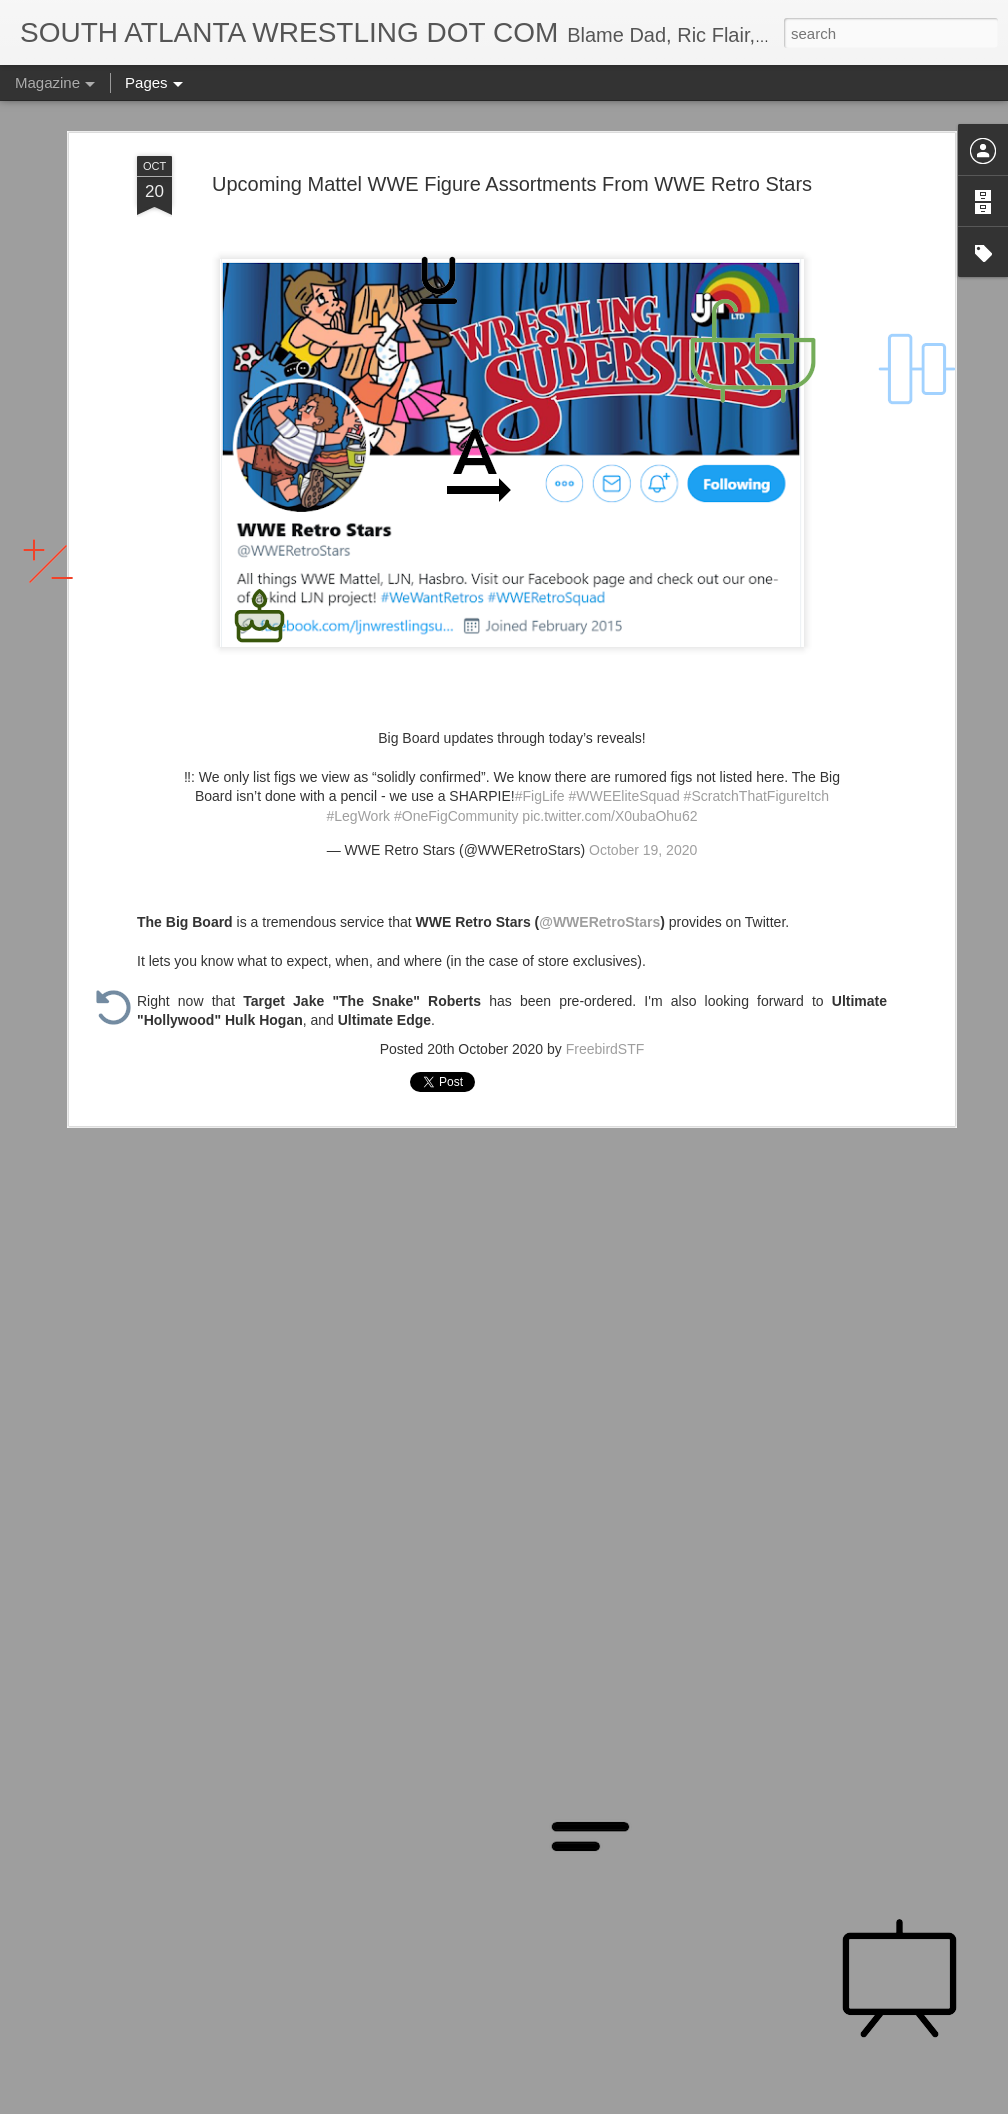 This screenshot has width=1008, height=2114. I want to click on set text to horizontal orientation, so click(475, 466).